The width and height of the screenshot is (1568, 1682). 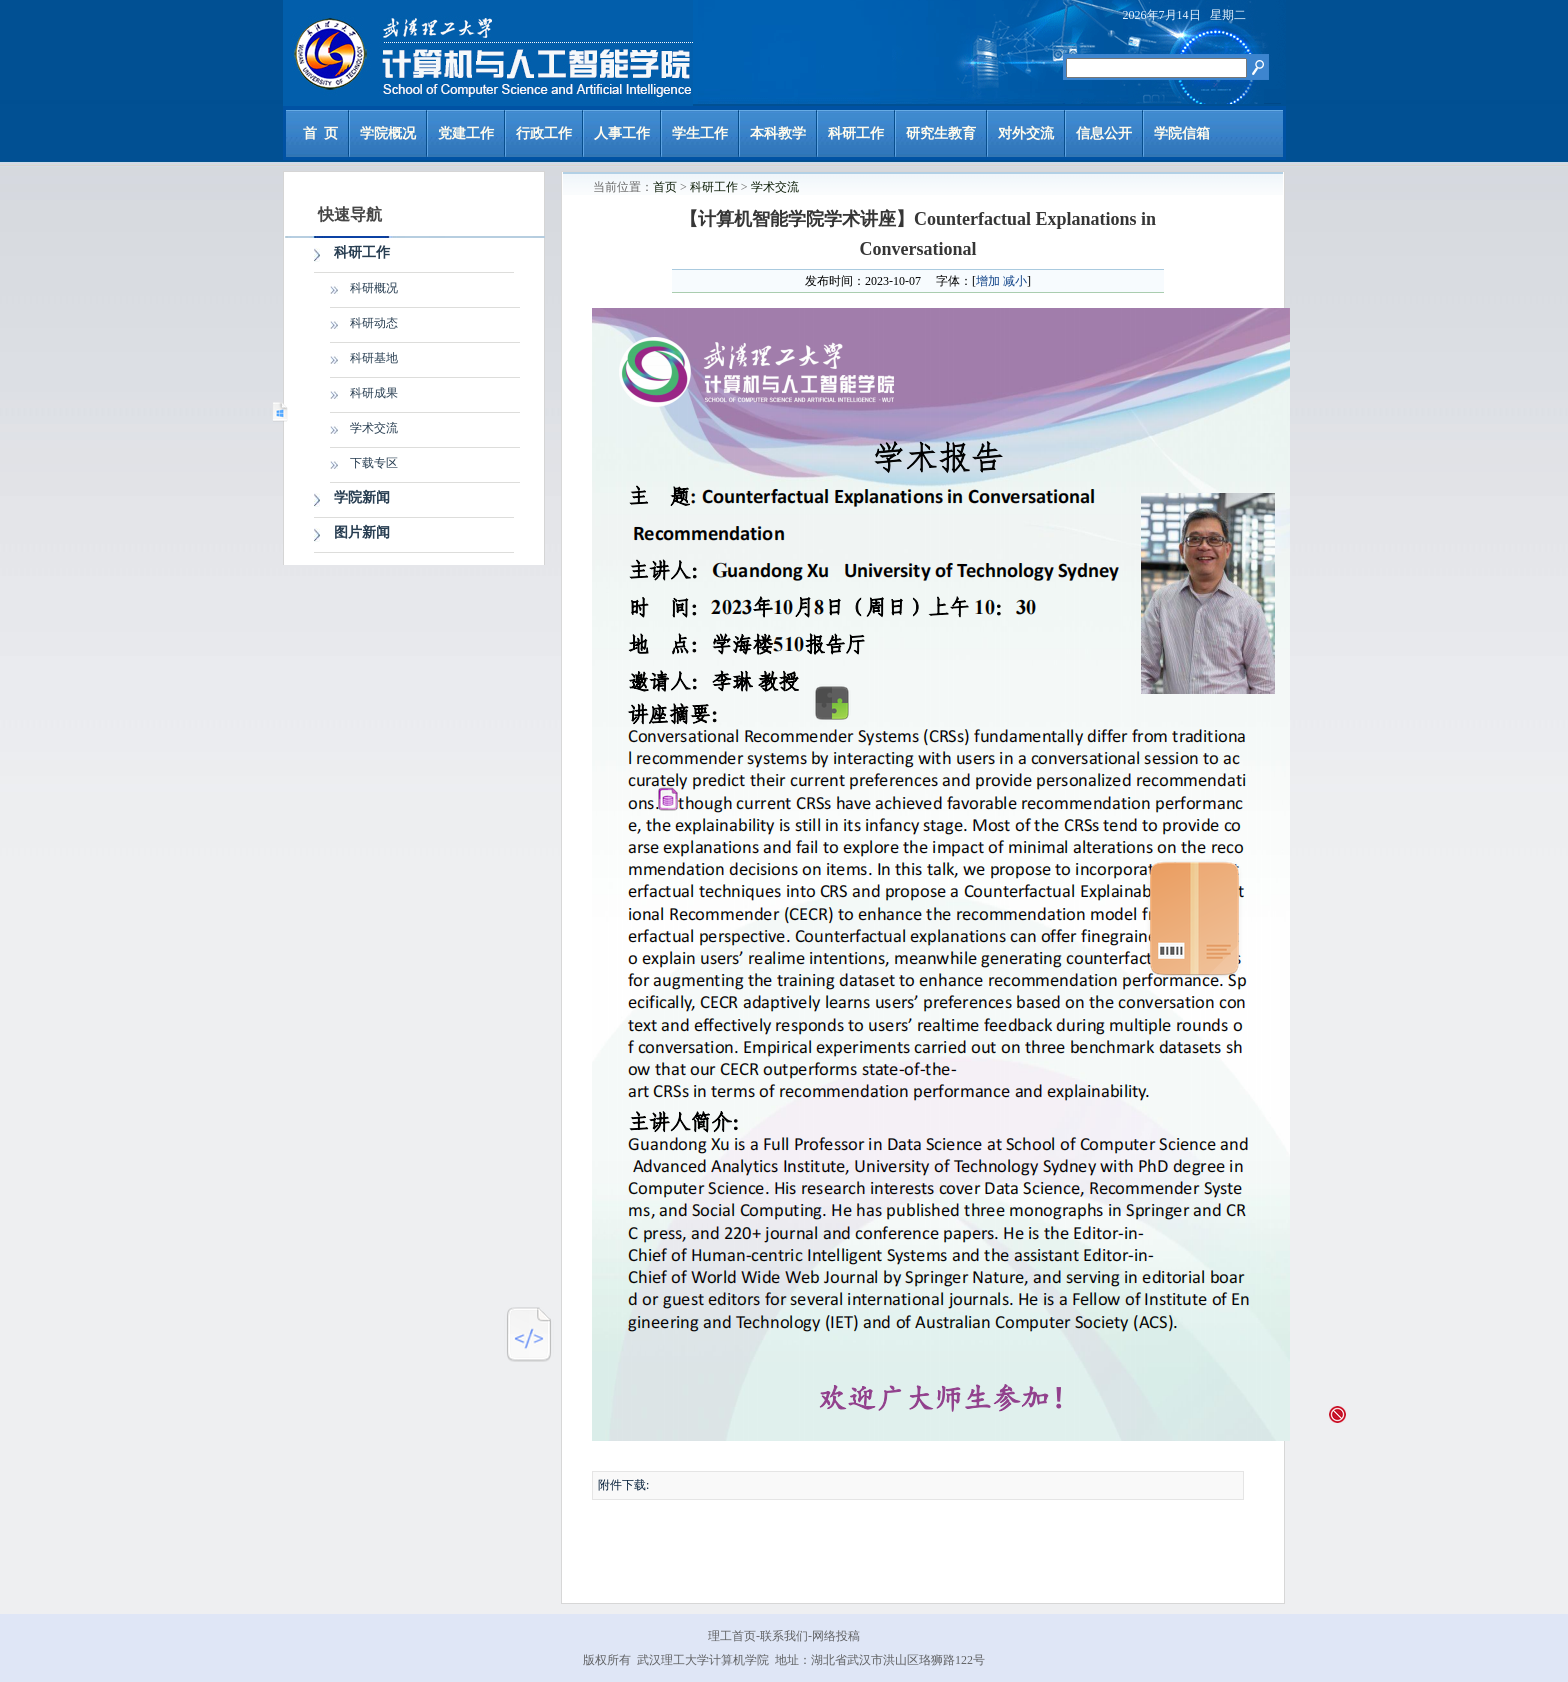 What do you see at coordinates (832, 703) in the screenshot?
I see `open gnome shell extensions manager` at bounding box center [832, 703].